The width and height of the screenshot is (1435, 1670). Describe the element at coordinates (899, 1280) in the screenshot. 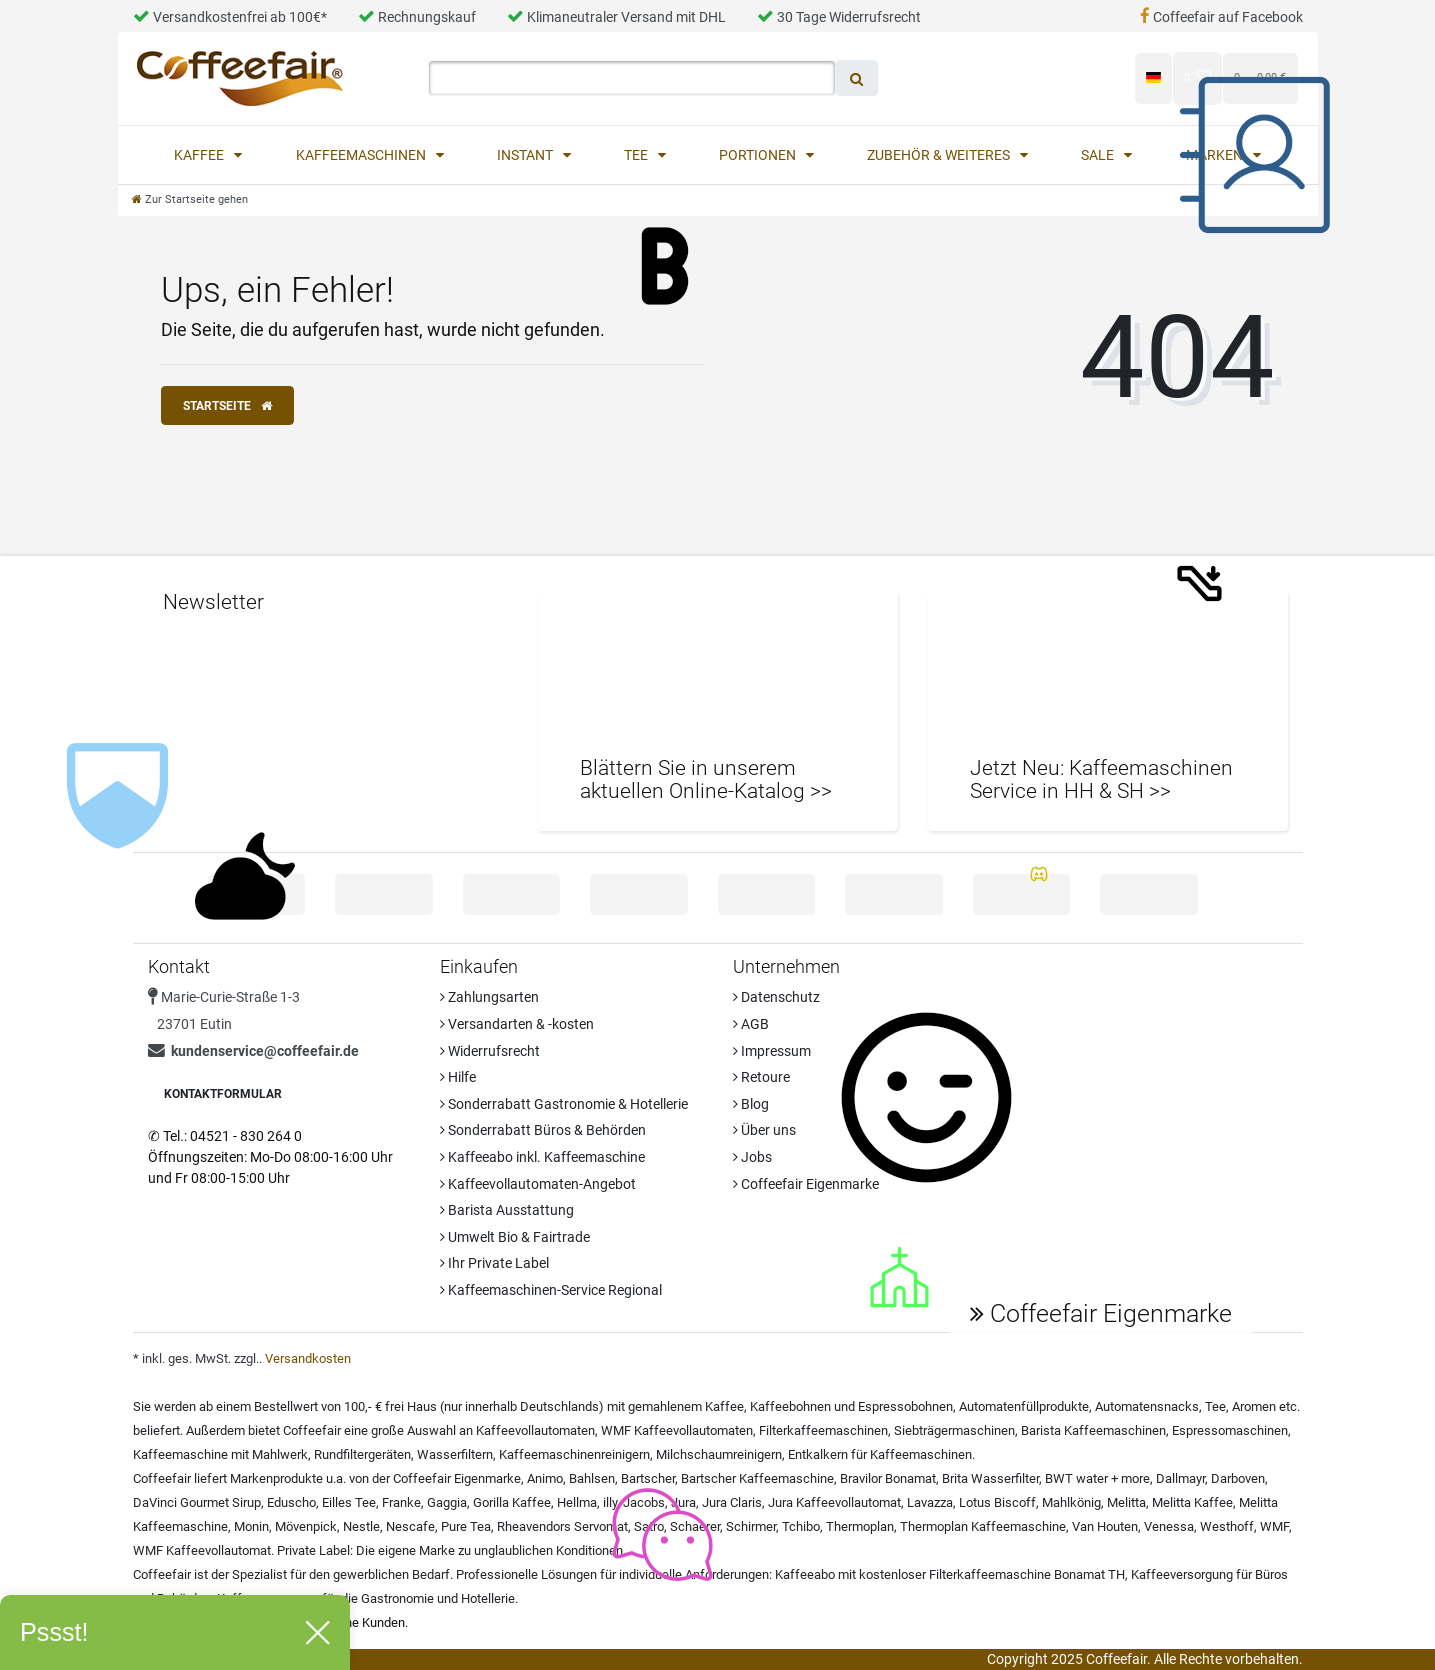

I see `indicates a nearby church or place of worship` at that location.